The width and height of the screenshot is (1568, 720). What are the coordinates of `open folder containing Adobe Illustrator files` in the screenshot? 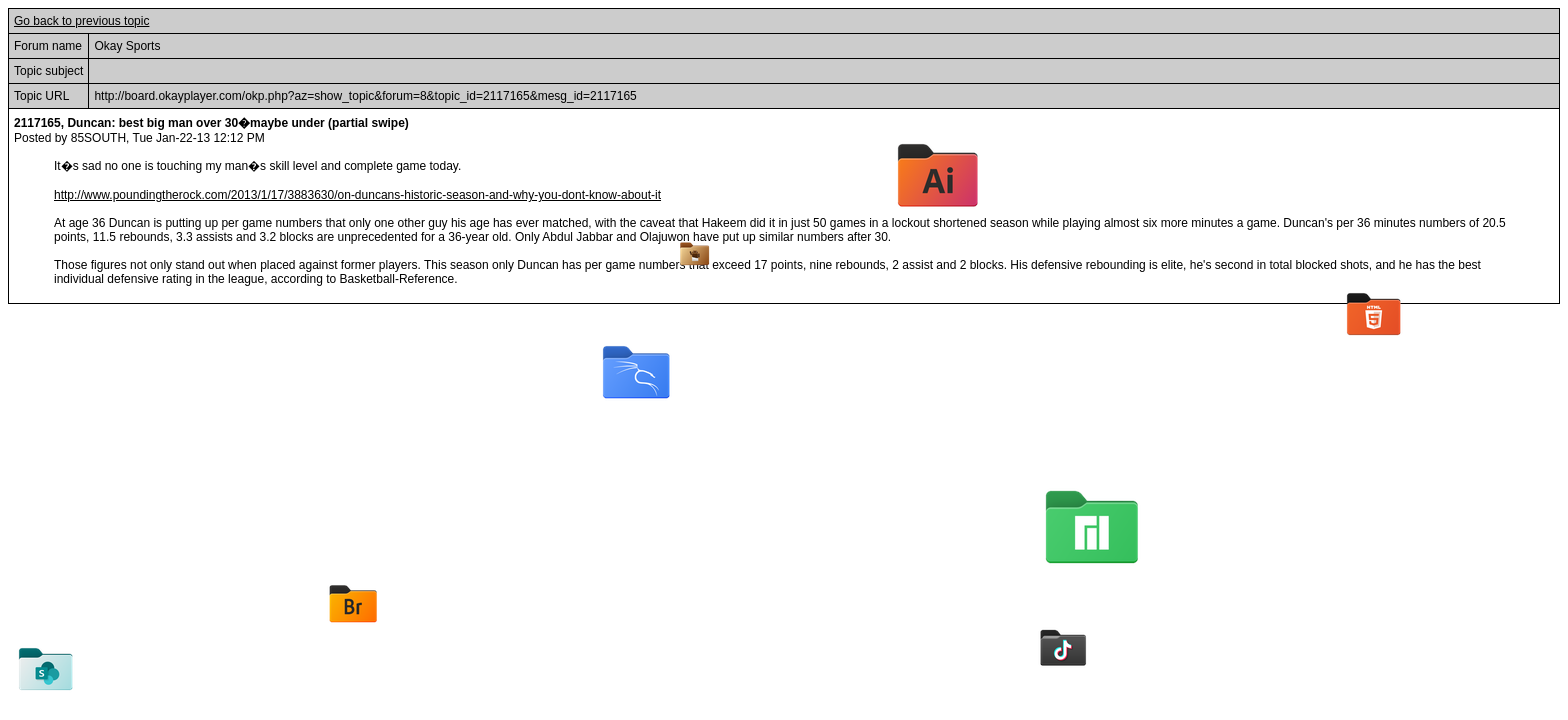 It's located at (937, 177).